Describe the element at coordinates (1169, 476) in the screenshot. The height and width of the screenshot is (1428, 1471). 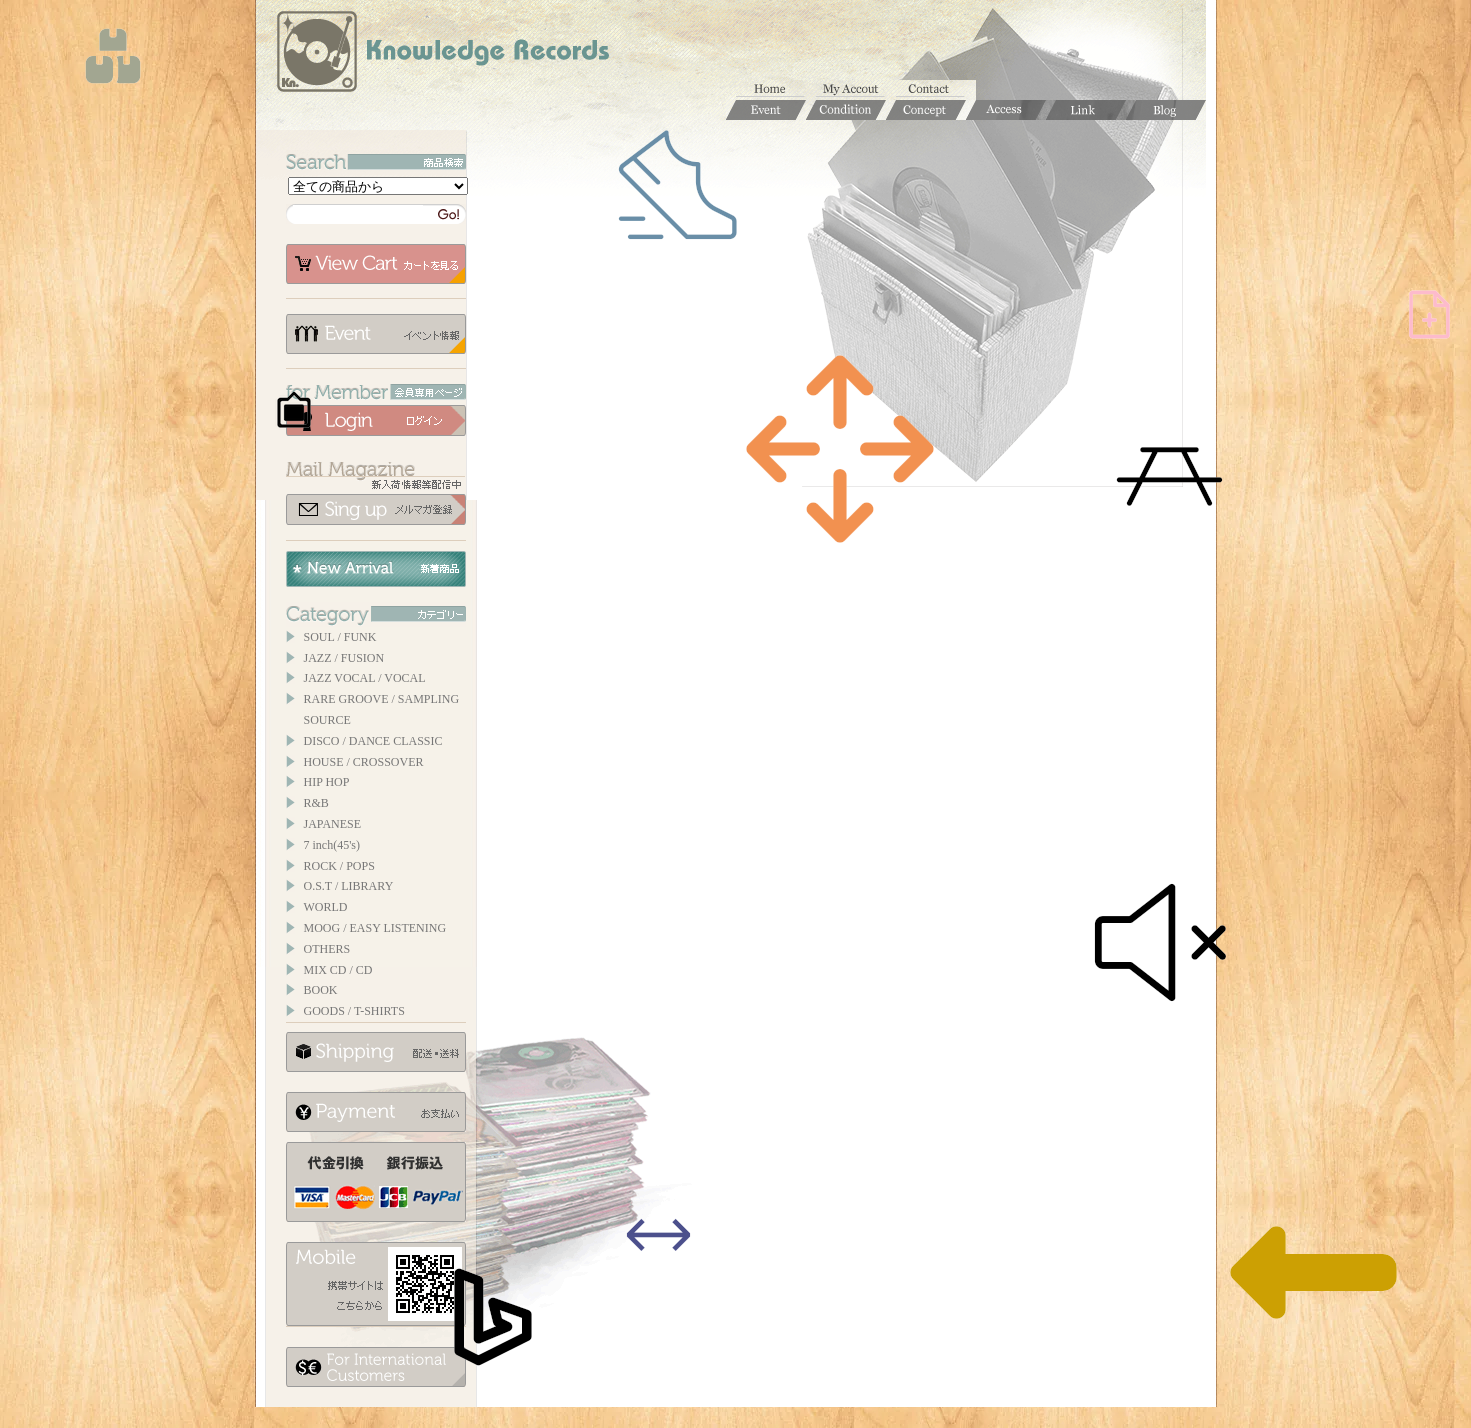
I see `find nearby picnic areas or rest stops` at that location.